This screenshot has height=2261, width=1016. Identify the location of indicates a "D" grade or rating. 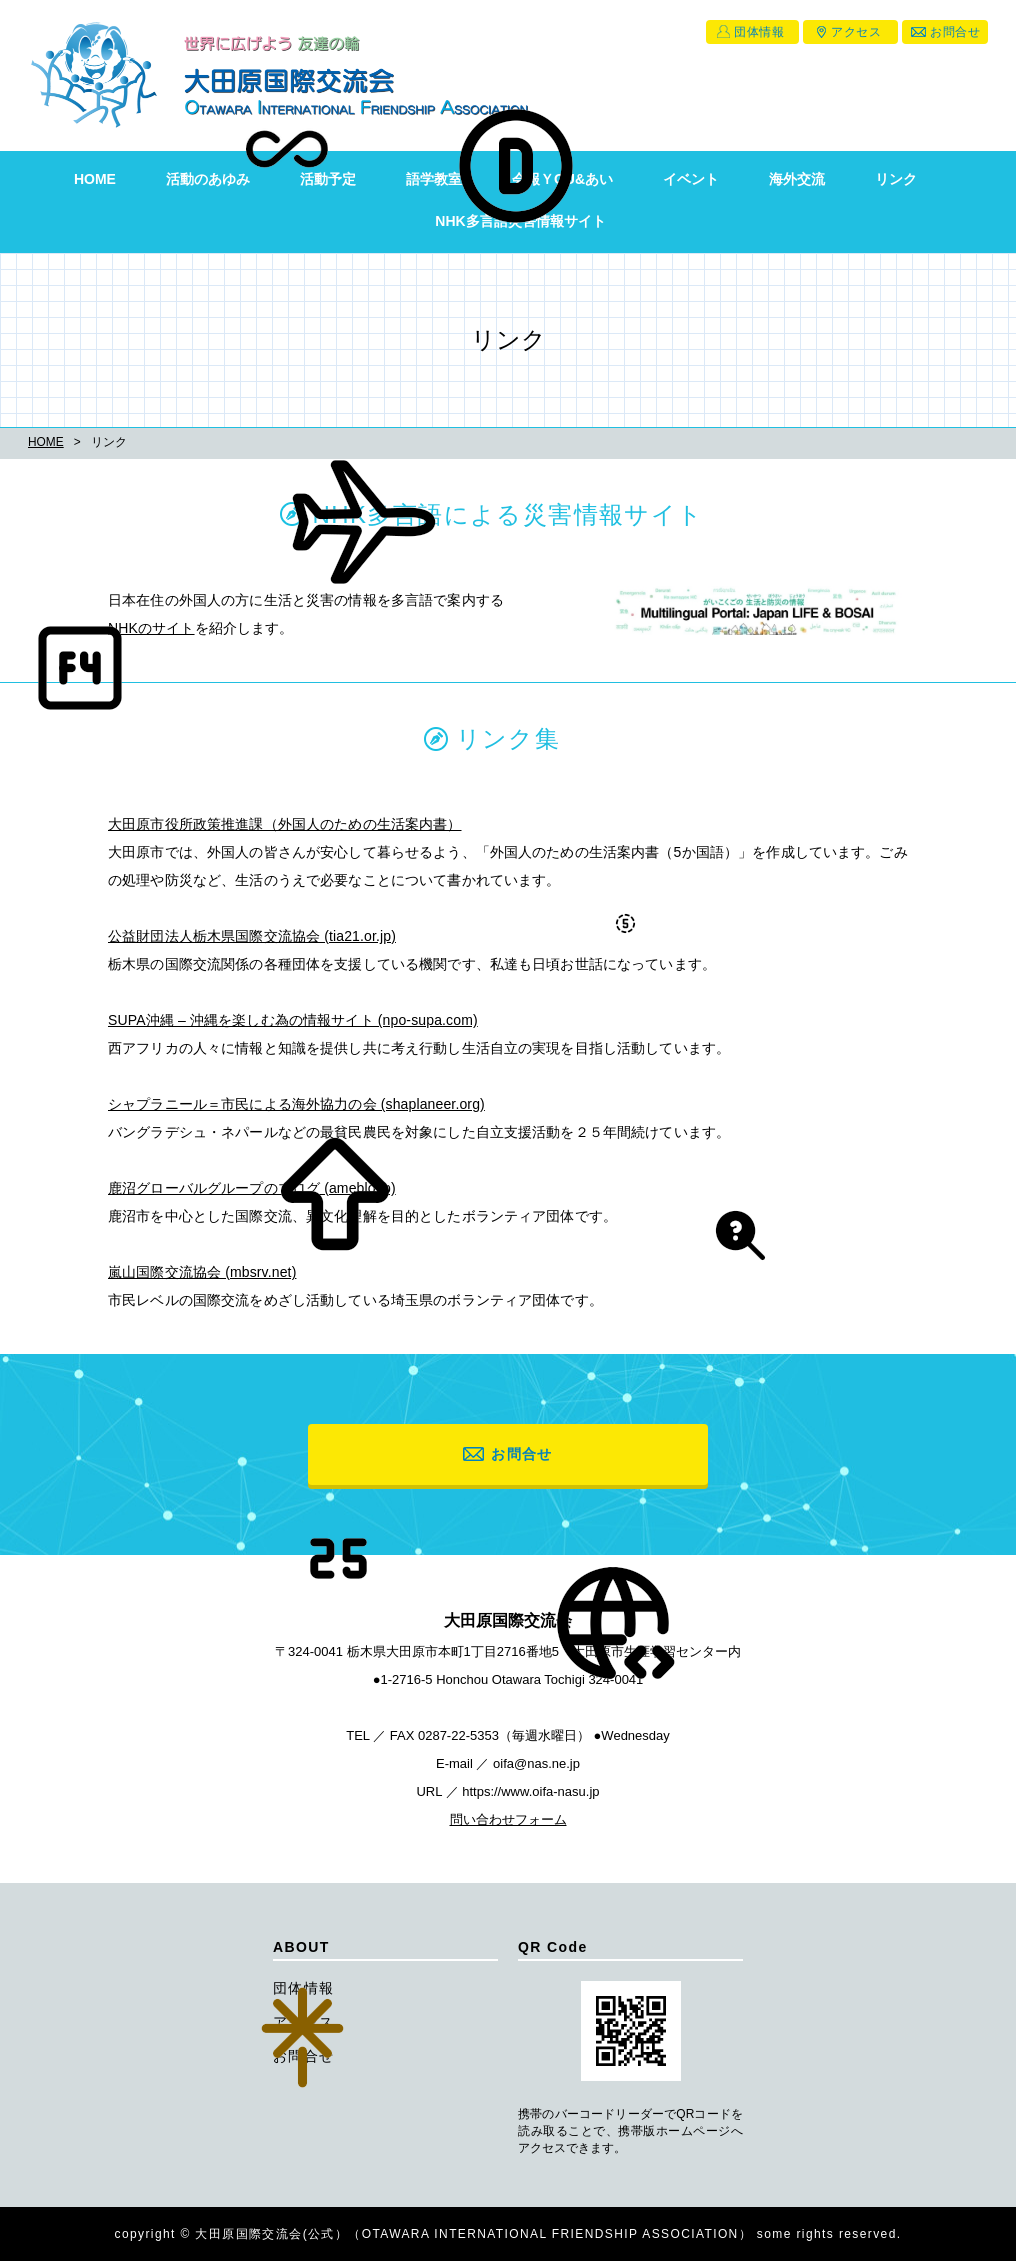
(516, 166).